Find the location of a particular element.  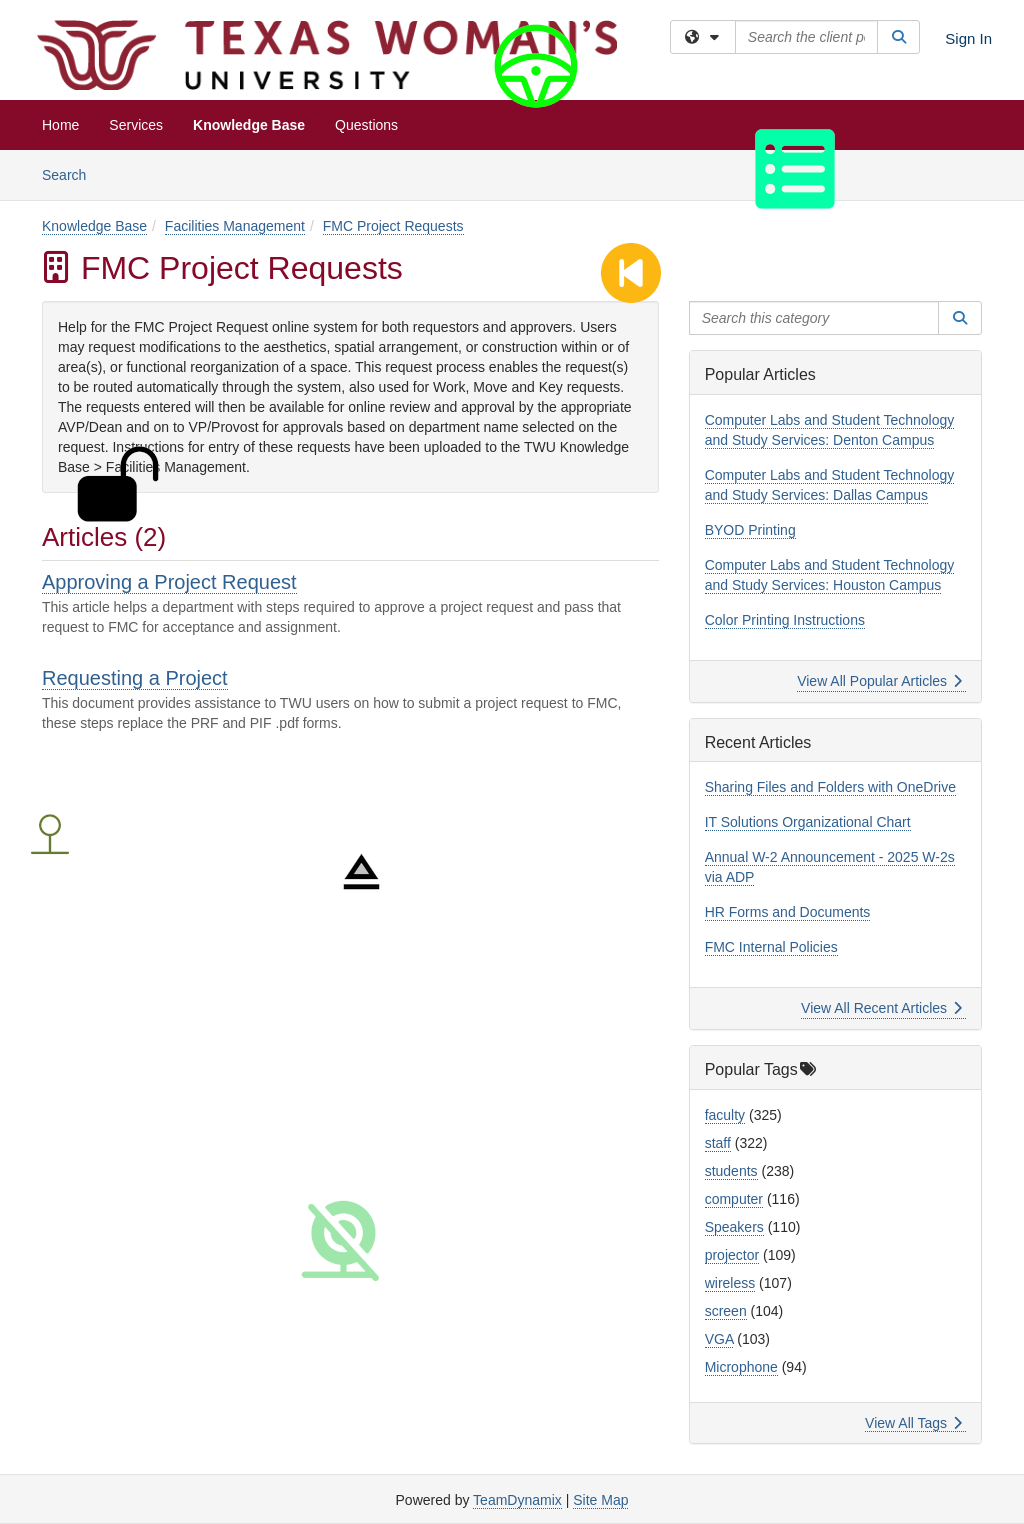

access driving or navigation mode is located at coordinates (536, 66).